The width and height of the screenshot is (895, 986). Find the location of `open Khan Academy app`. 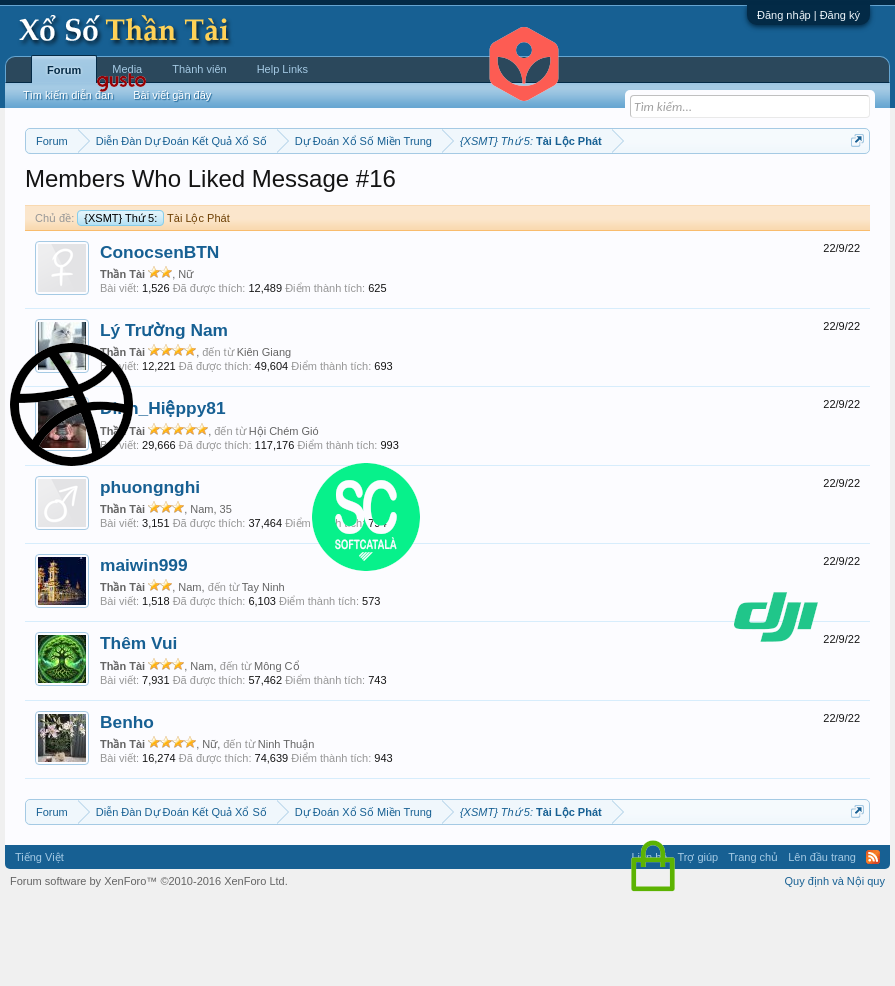

open Khan Academy app is located at coordinates (524, 64).